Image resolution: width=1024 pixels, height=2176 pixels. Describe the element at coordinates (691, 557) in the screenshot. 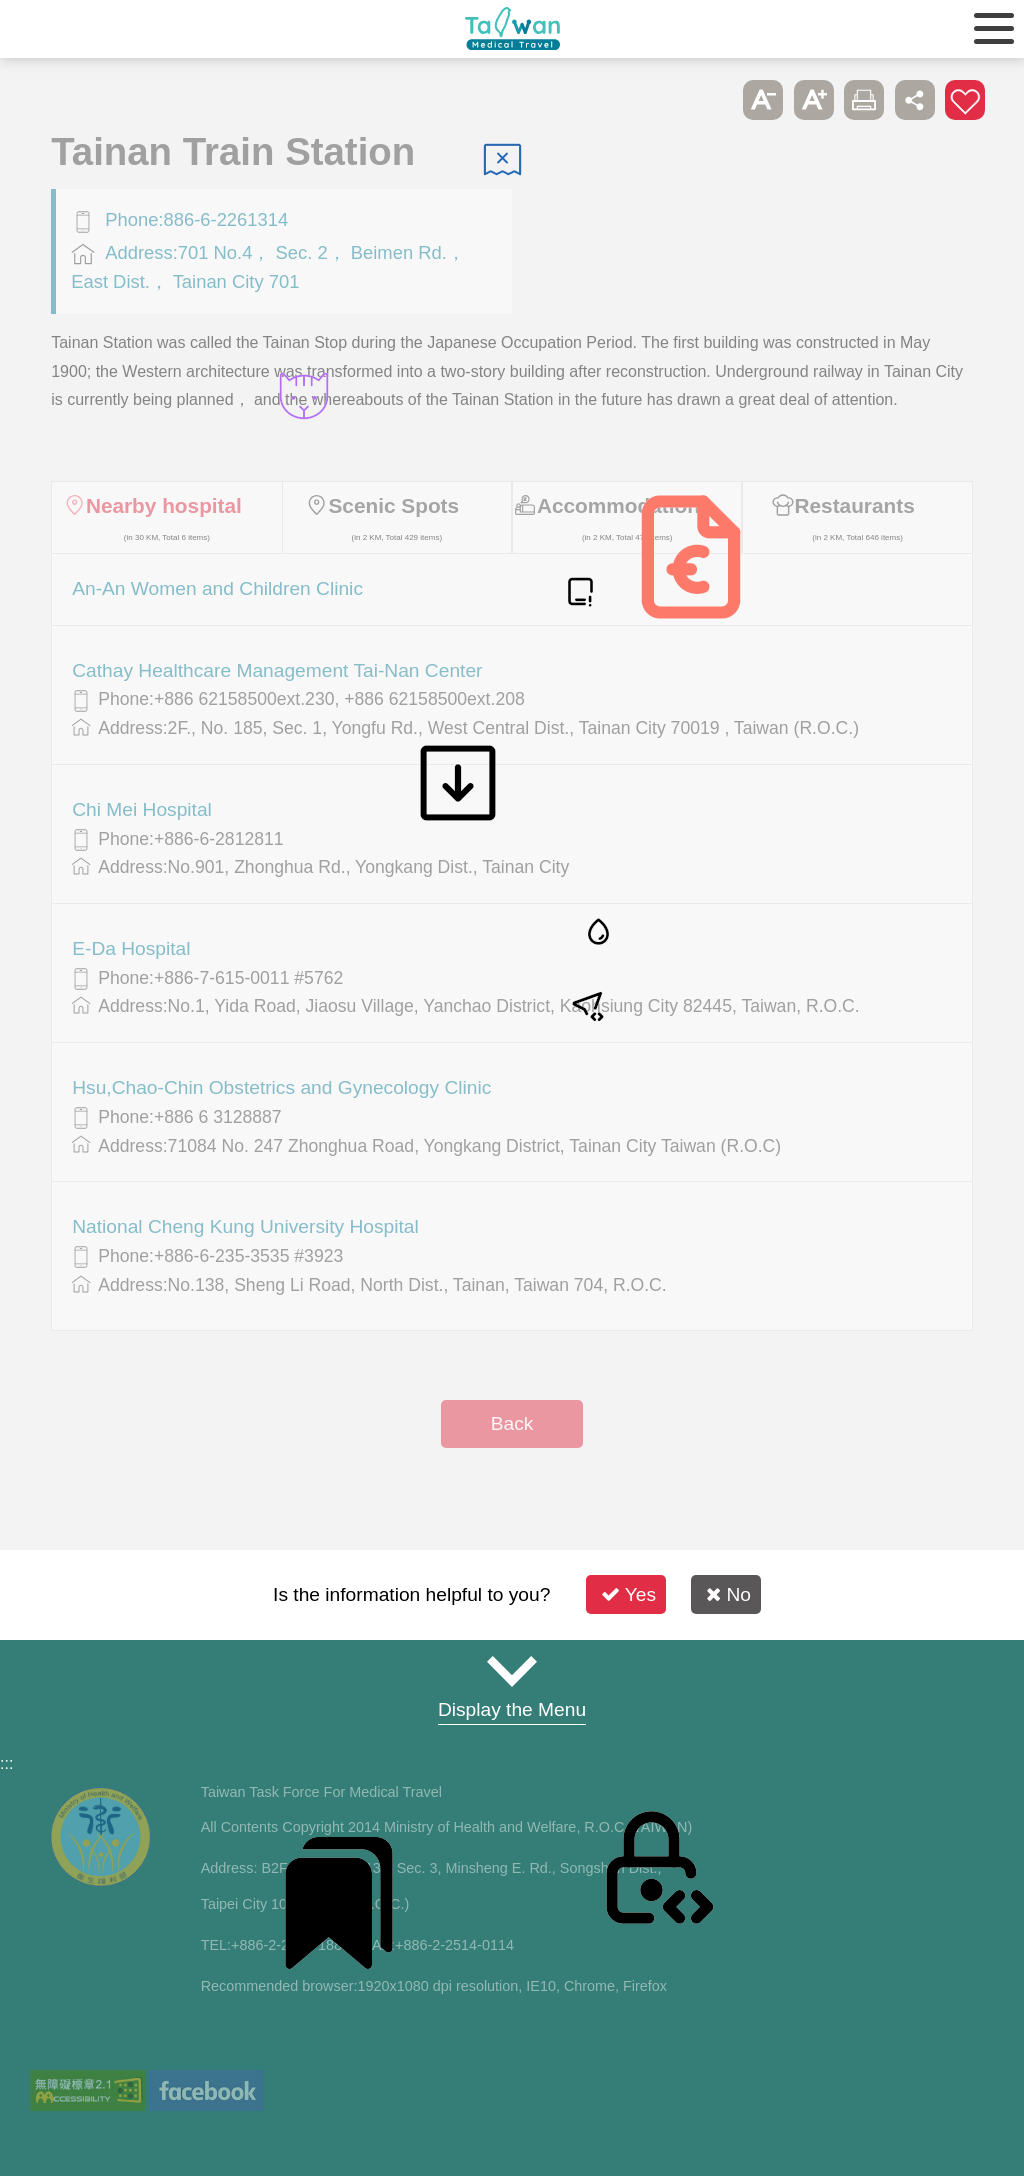

I see `view euro currency document` at that location.